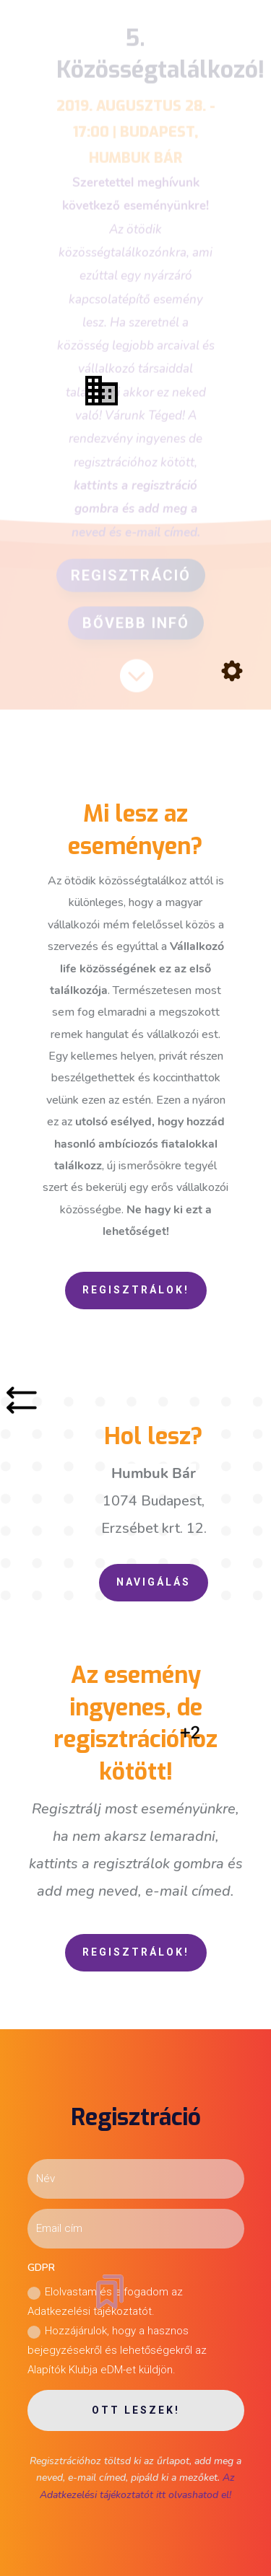 The image size is (271, 2576). Describe the element at coordinates (232, 671) in the screenshot. I see `access settings or preferences` at that location.